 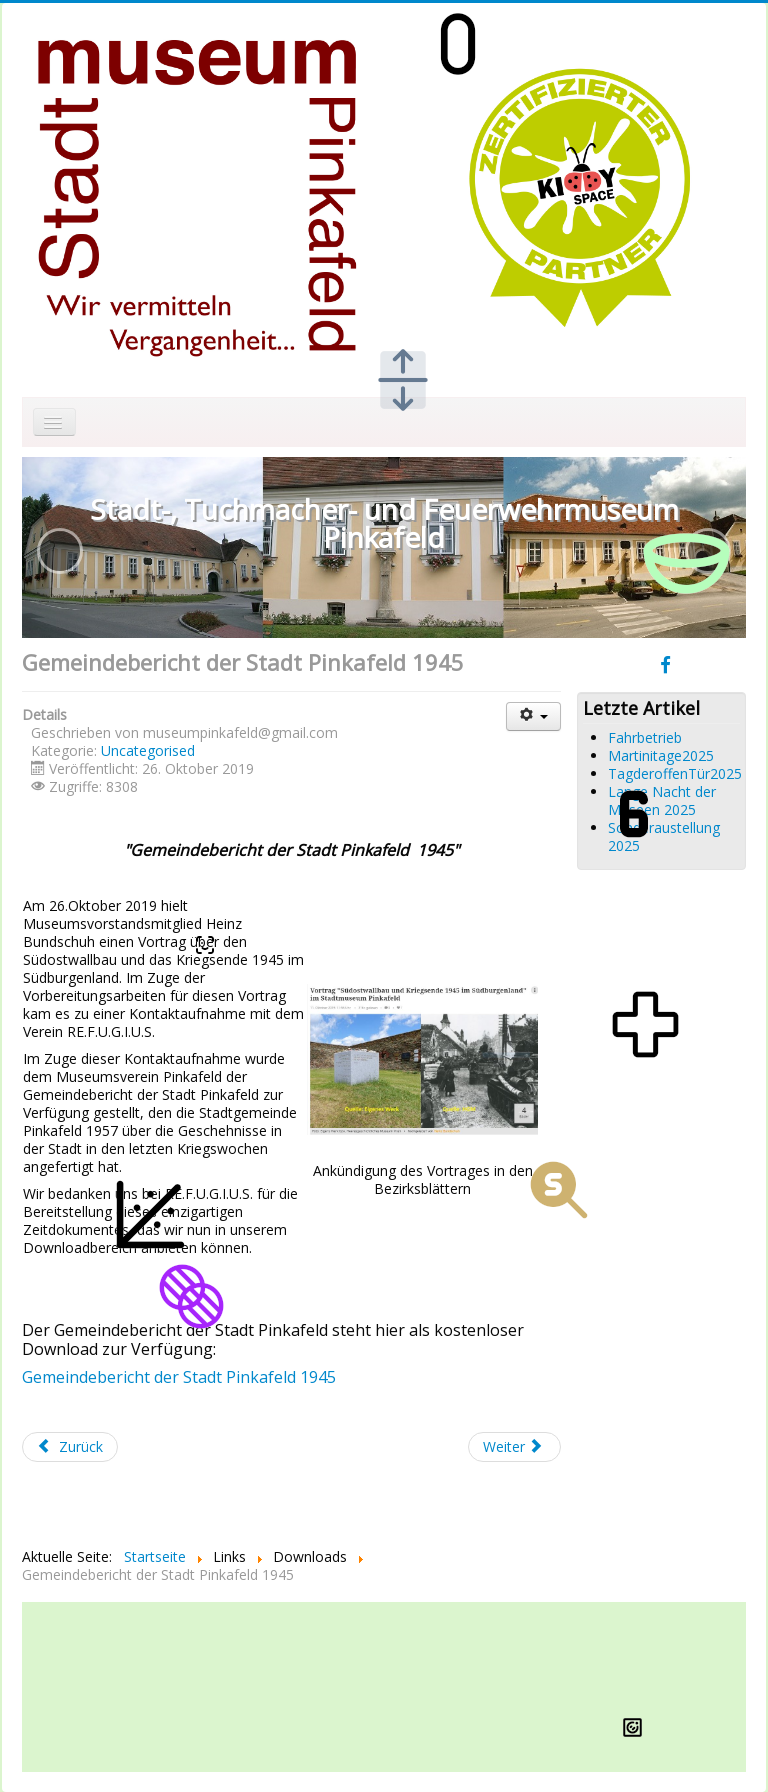 I want to click on switch to hemisphere or dome view, so click(x=686, y=563).